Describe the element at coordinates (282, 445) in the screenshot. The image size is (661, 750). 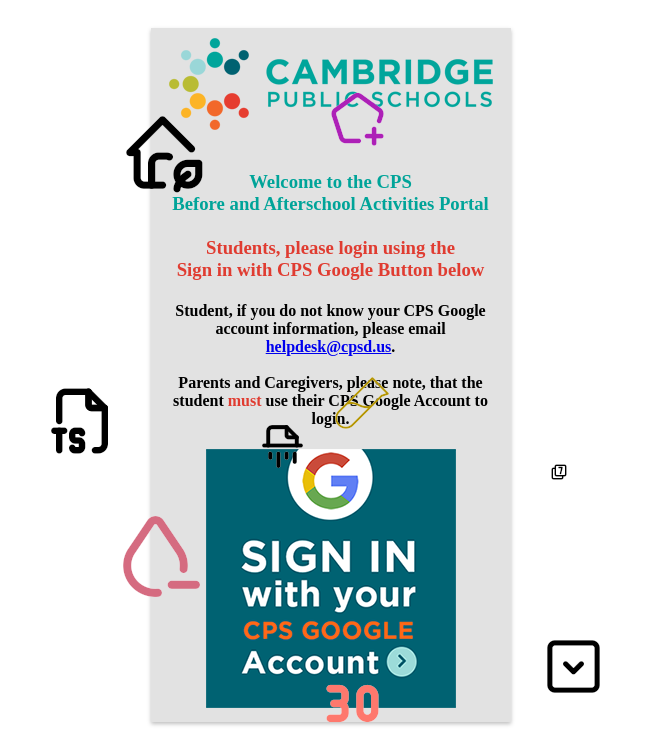
I see `permanently delete a file` at that location.